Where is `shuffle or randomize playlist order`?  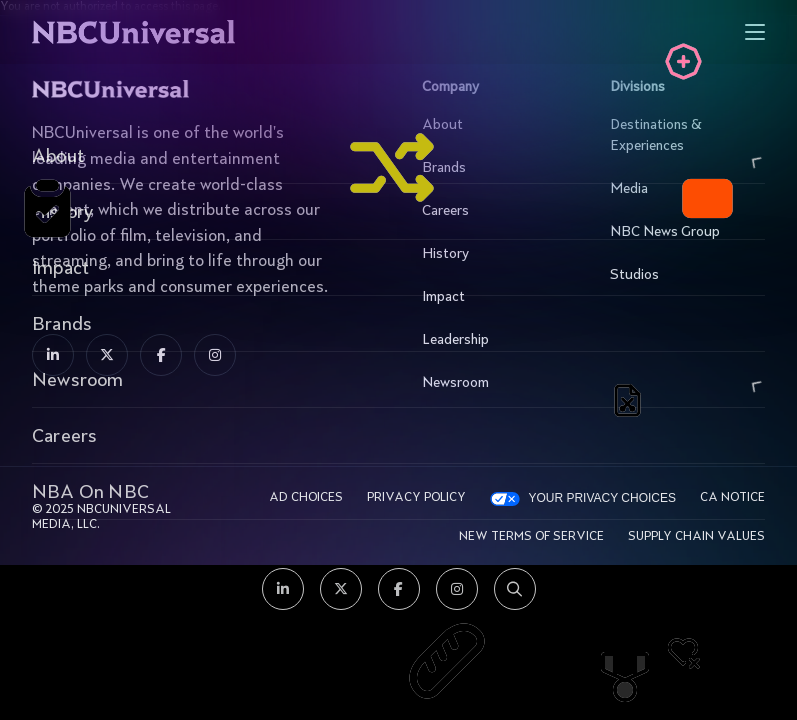
shuffle or randomize playlist order is located at coordinates (390, 167).